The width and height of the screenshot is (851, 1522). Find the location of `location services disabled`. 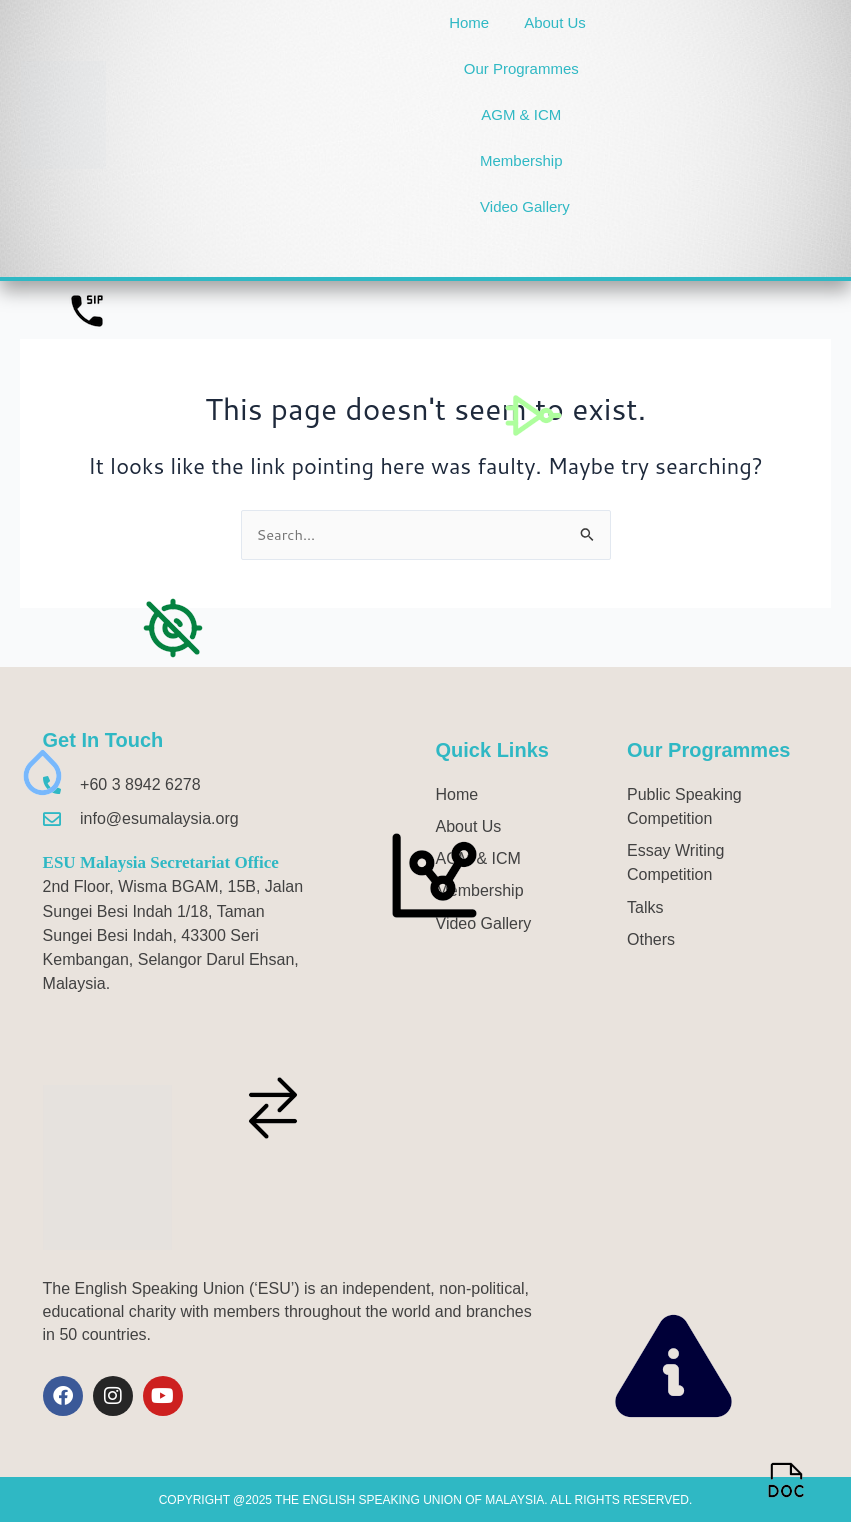

location services disabled is located at coordinates (173, 628).